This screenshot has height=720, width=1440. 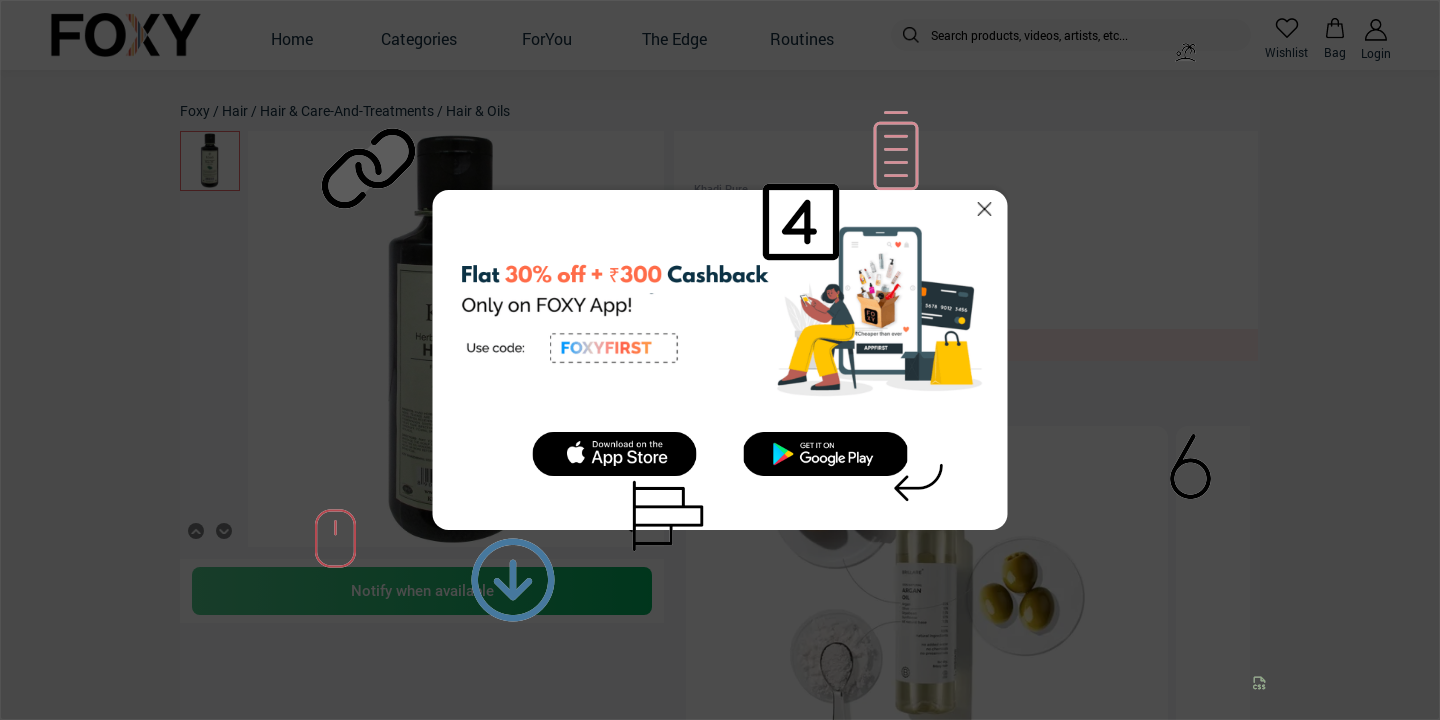 What do you see at coordinates (368, 168) in the screenshot?
I see `copy or share a link` at bounding box center [368, 168].